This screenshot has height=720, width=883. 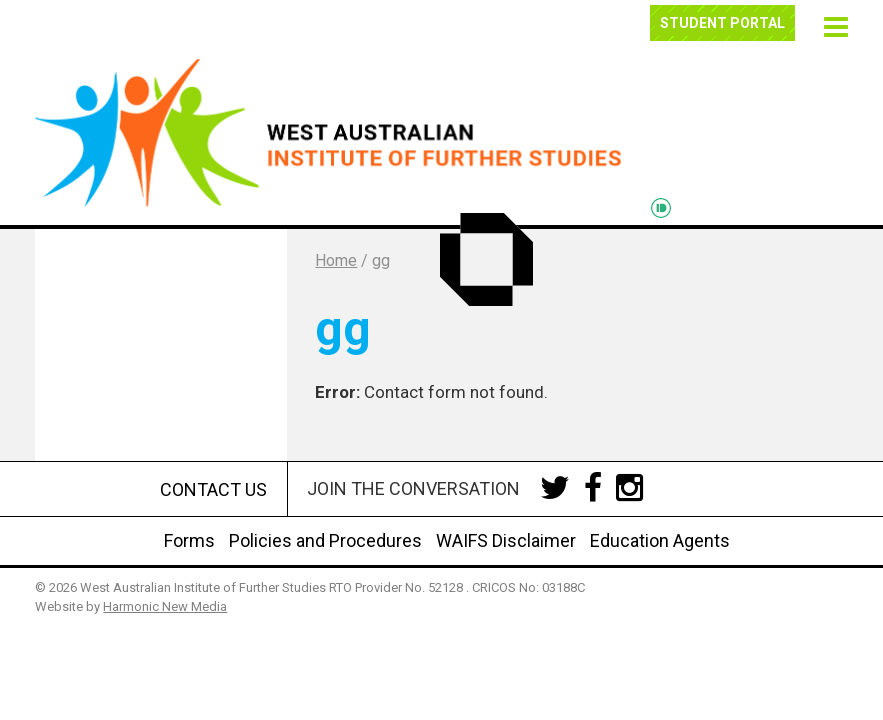 What do you see at coordinates (661, 208) in the screenshot?
I see `open pushbullet app` at bounding box center [661, 208].